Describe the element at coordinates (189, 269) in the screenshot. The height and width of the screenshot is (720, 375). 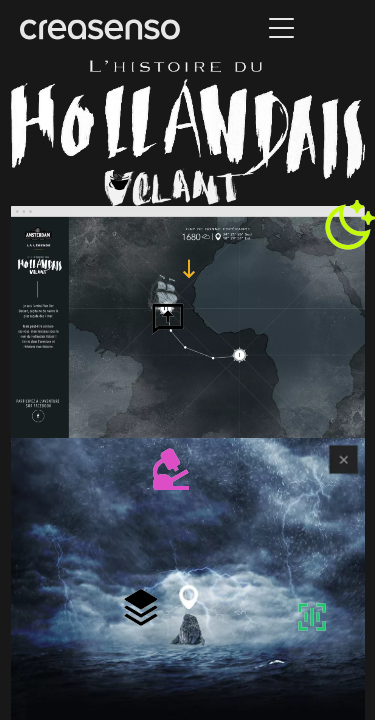
I see `scroll down for more content` at that location.